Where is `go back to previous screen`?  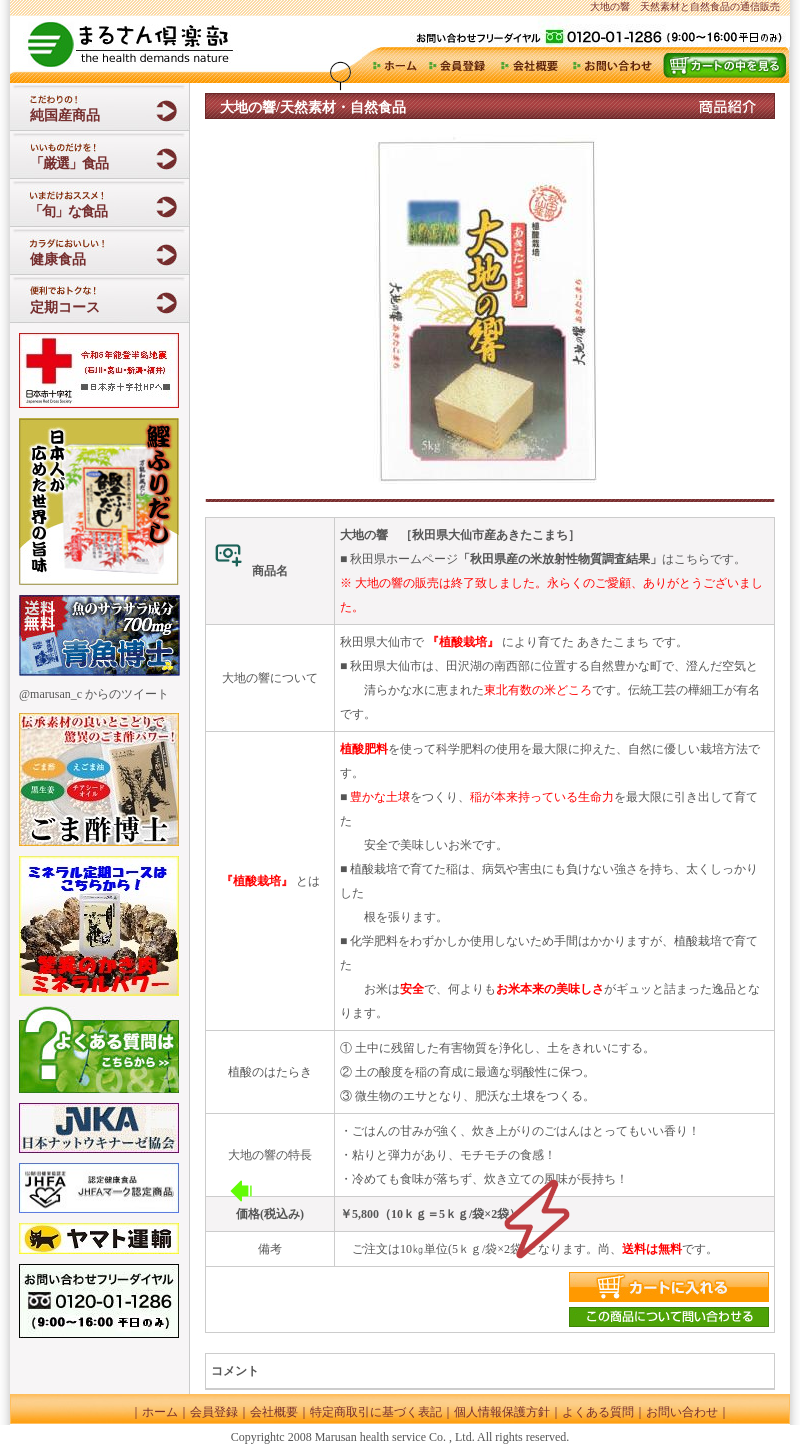 go back to previous screen is located at coordinates (242, 1191).